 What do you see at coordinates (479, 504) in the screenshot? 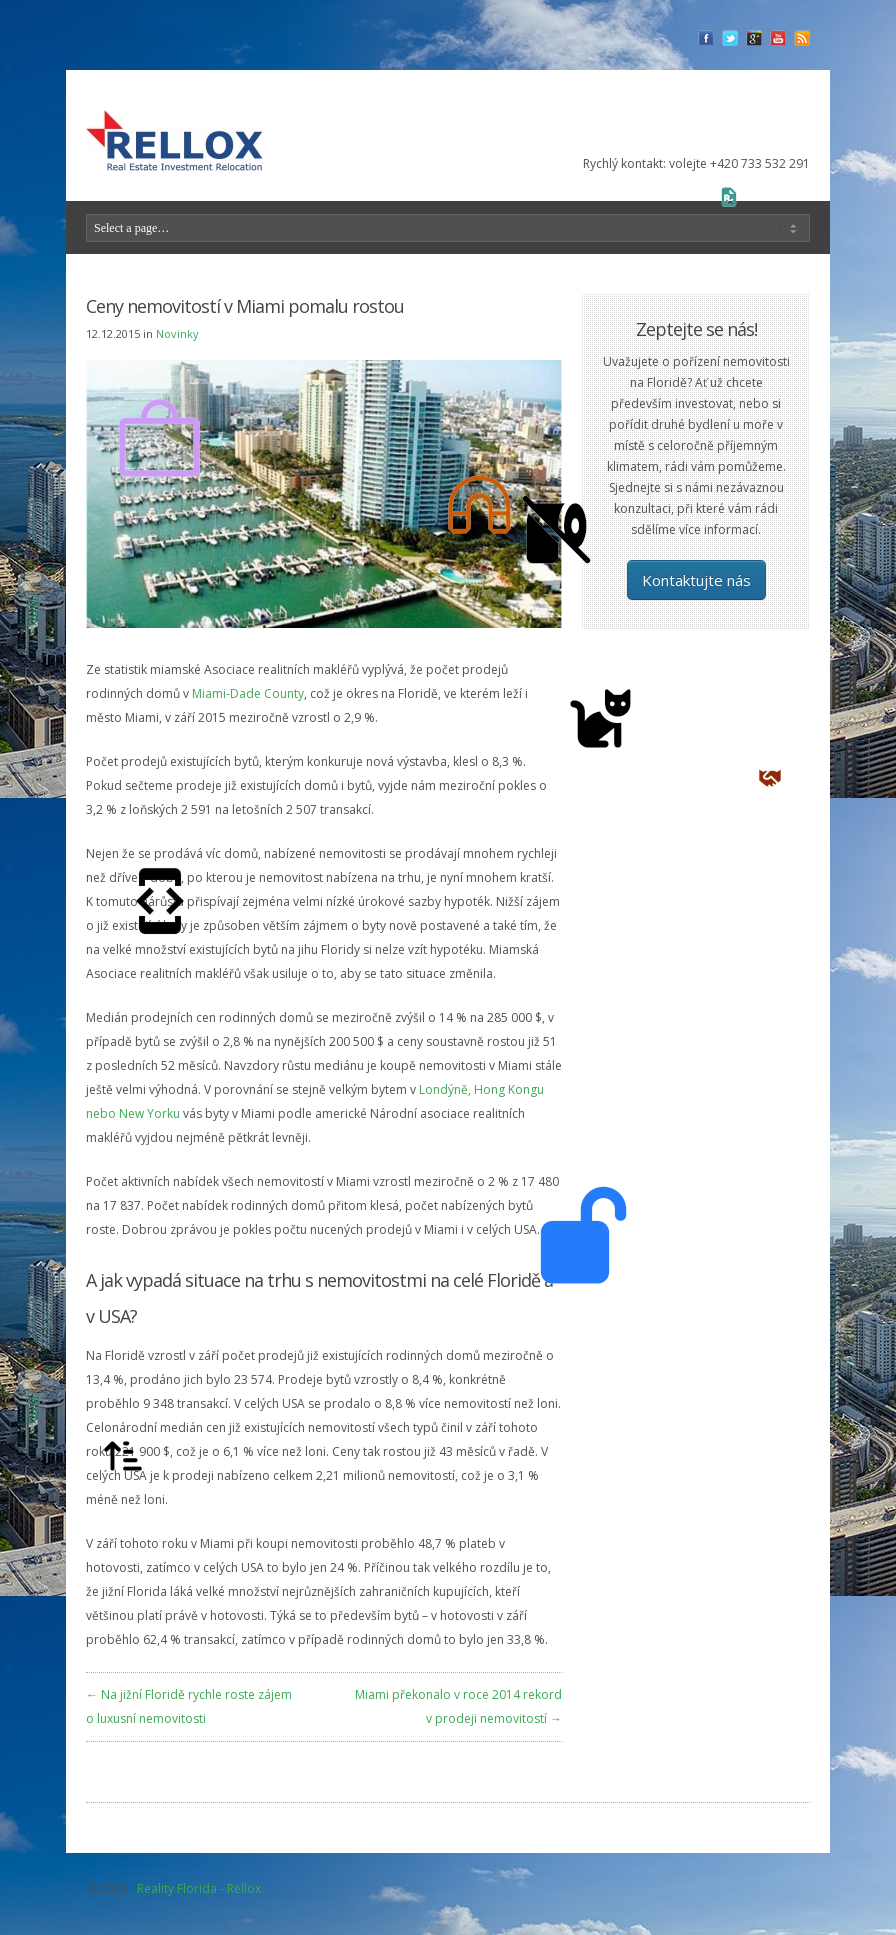
I see `toggle magnetic snapping for alignment` at bounding box center [479, 504].